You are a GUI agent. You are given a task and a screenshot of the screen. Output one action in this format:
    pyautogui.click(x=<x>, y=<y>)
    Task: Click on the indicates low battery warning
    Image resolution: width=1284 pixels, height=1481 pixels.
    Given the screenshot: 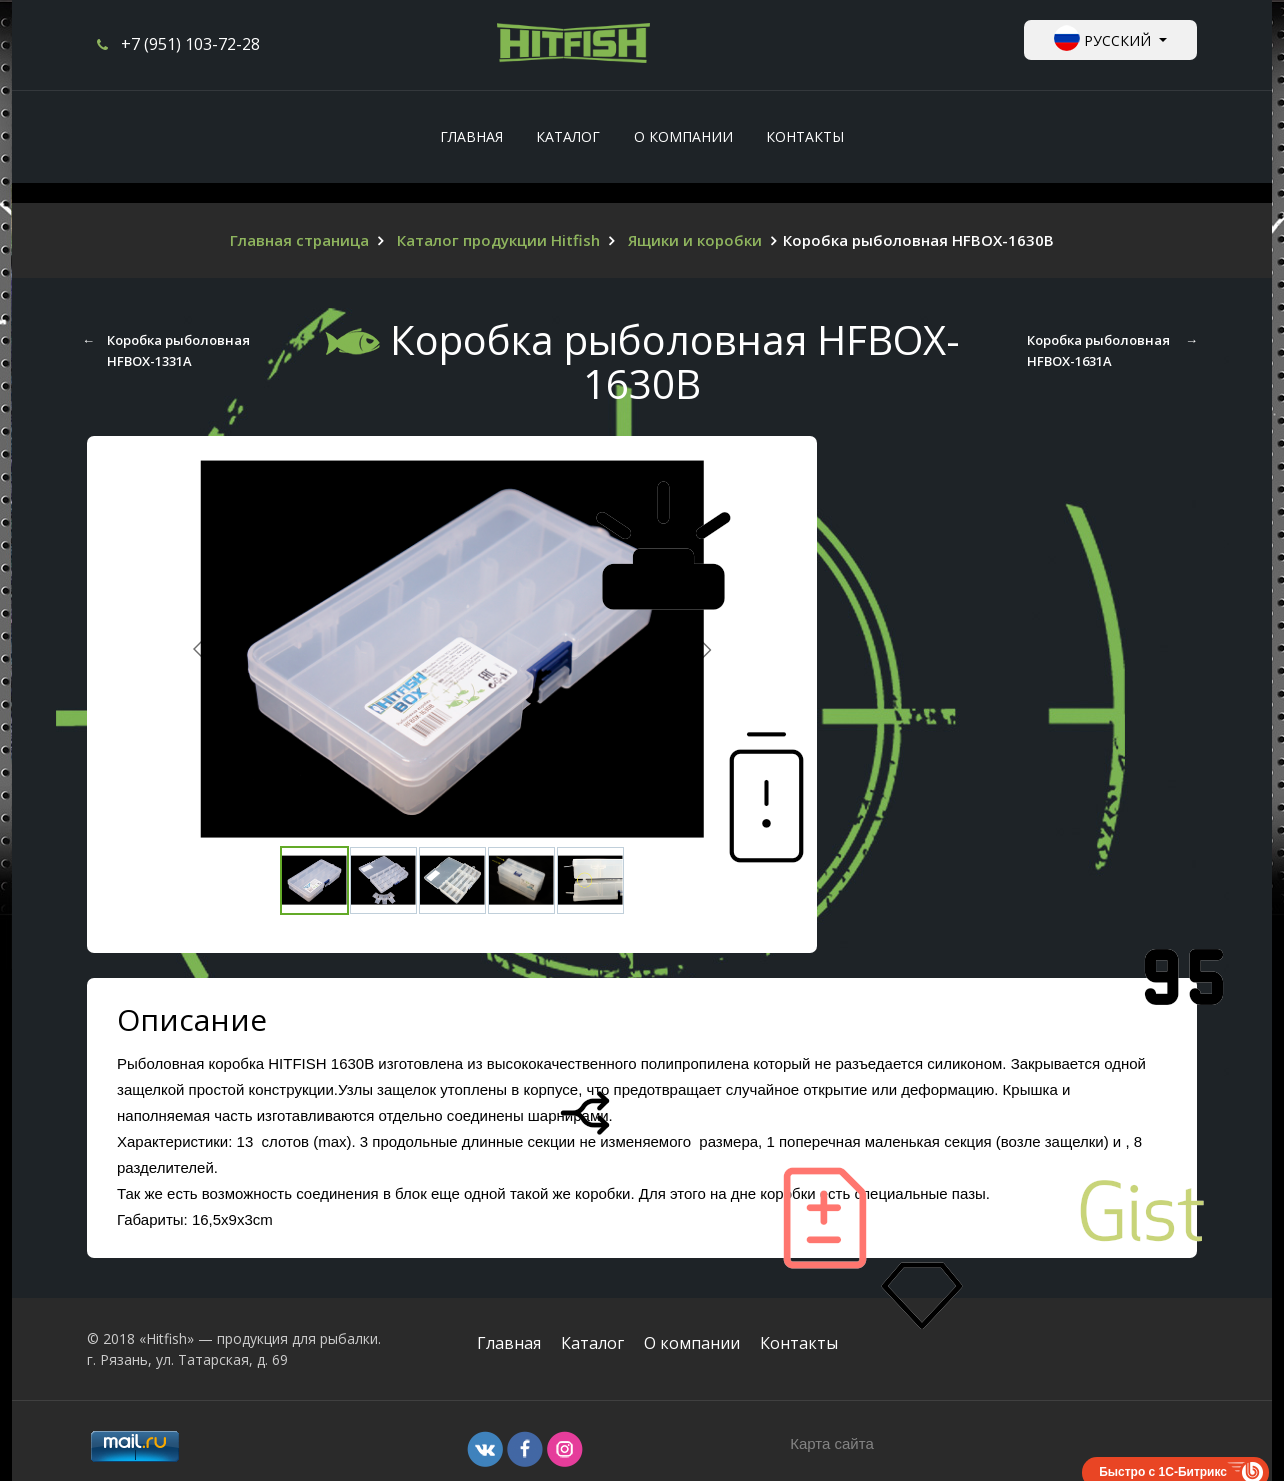 What is the action you would take?
    pyautogui.click(x=766, y=799)
    